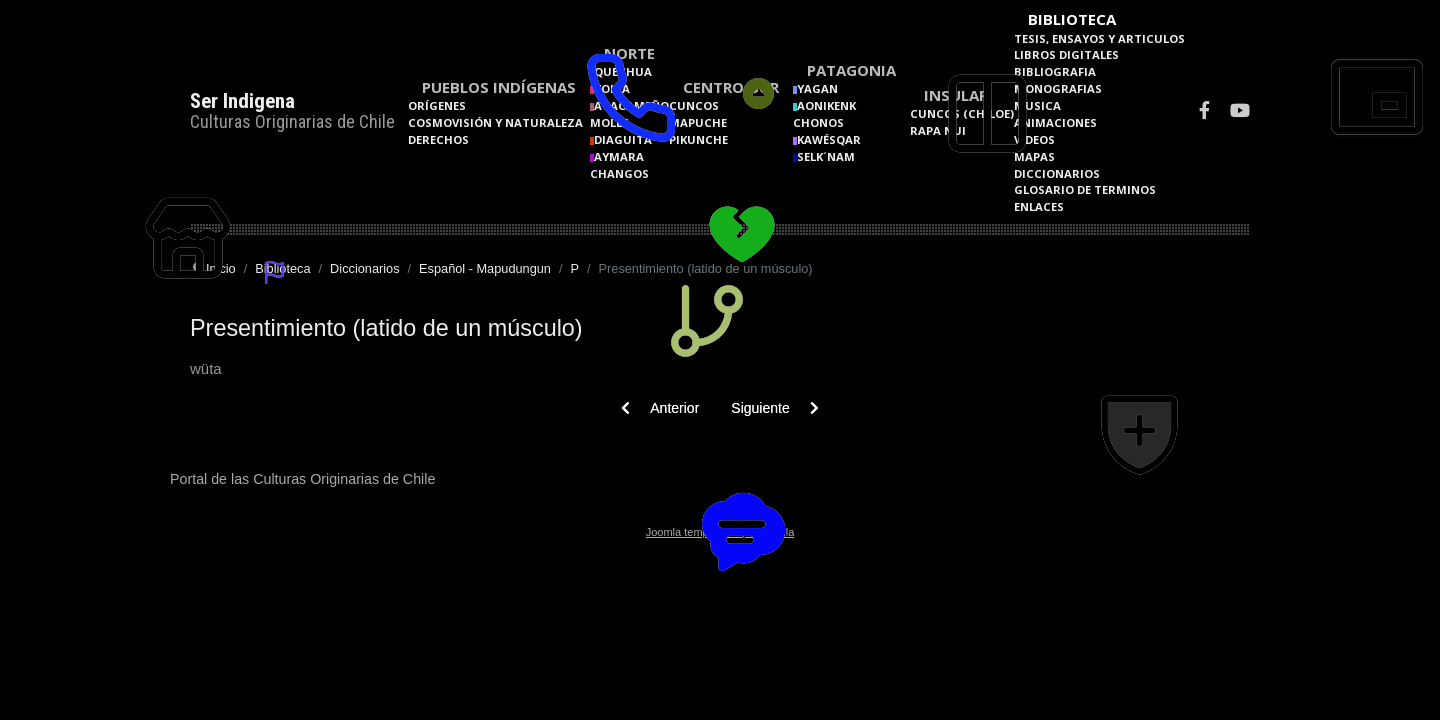  Describe the element at coordinates (742, 532) in the screenshot. I see `open chat or messaging` at that location.